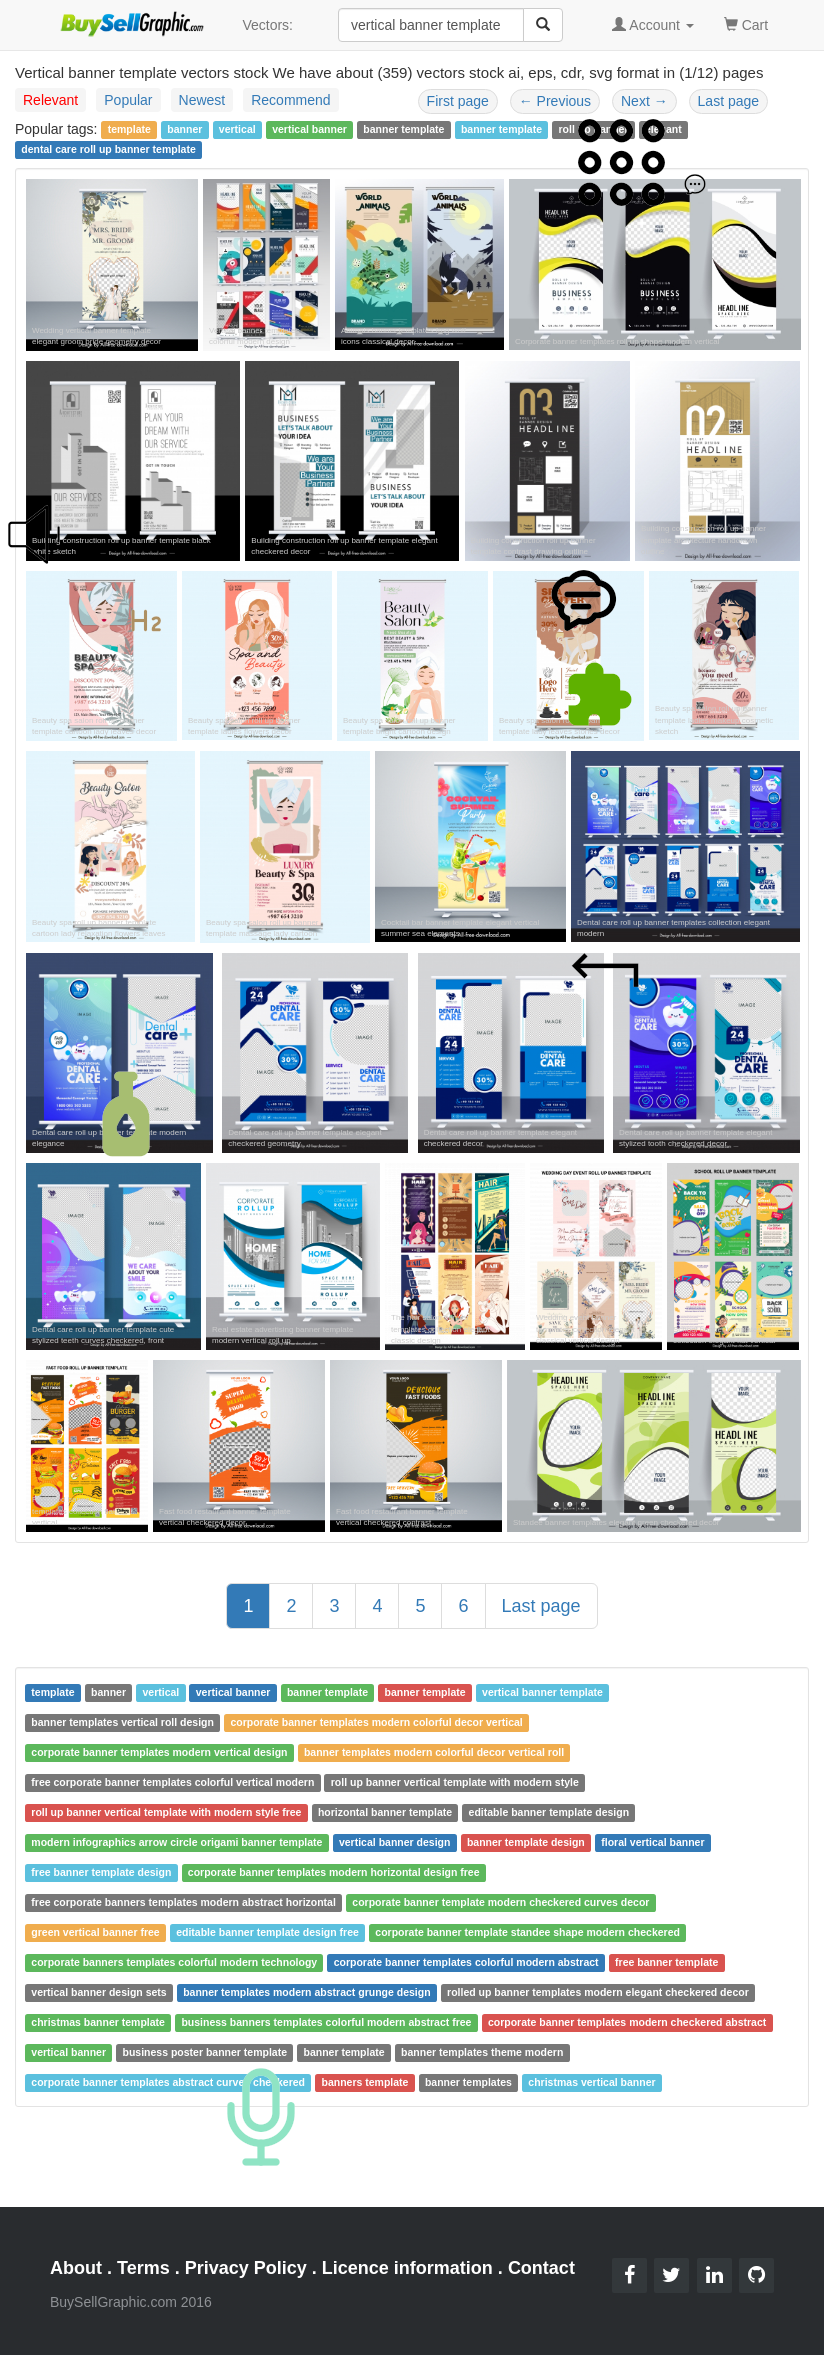 The width and height of the screenshot is (824, 2355). What do you see at coordinates (126, 1114) in the screenshot?
I see `indicates liquid medication or dosage` at bounding box center [126, 1114].